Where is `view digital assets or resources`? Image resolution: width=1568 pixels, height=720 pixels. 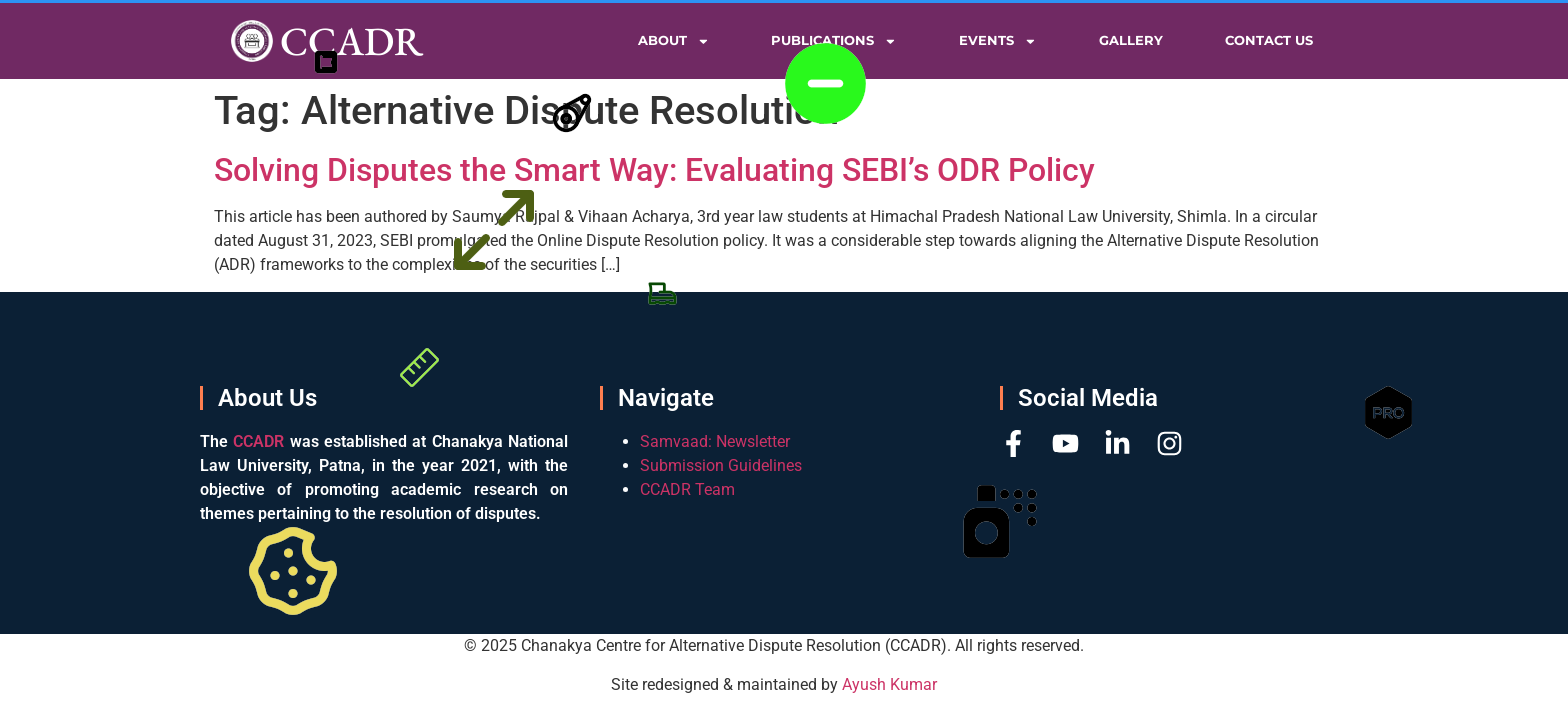
view digital assets or resources is located at coordinates (572, 113).